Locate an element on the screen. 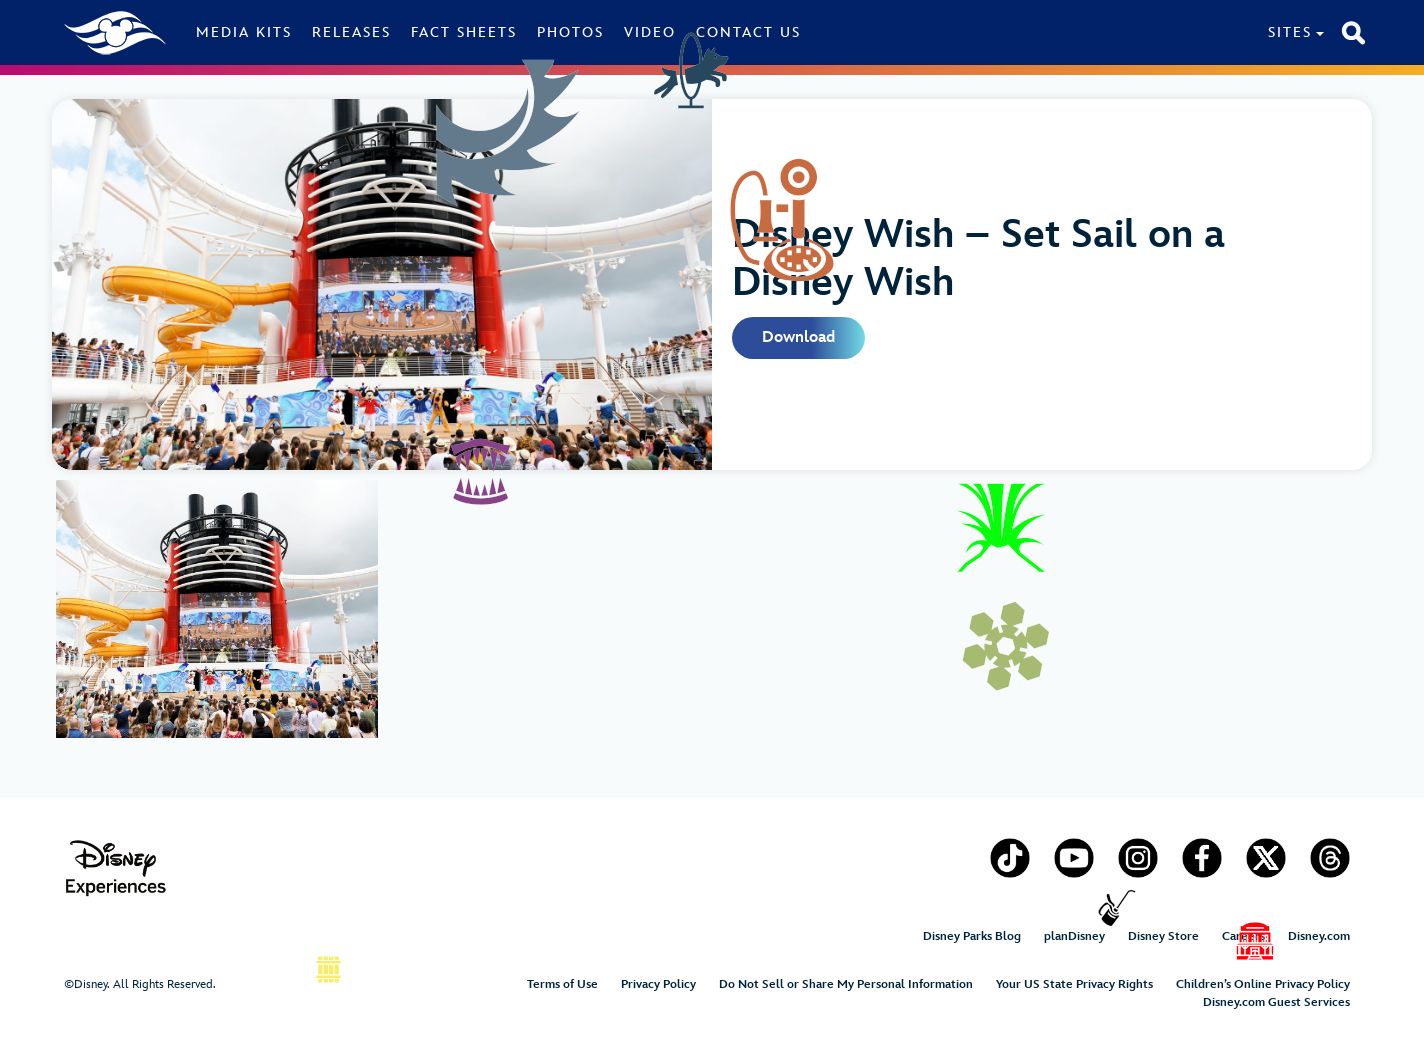 Image resolution: width=1424 pixels, height=1052 pixels. select a monster or creature character is located at coordinates (481, 471).